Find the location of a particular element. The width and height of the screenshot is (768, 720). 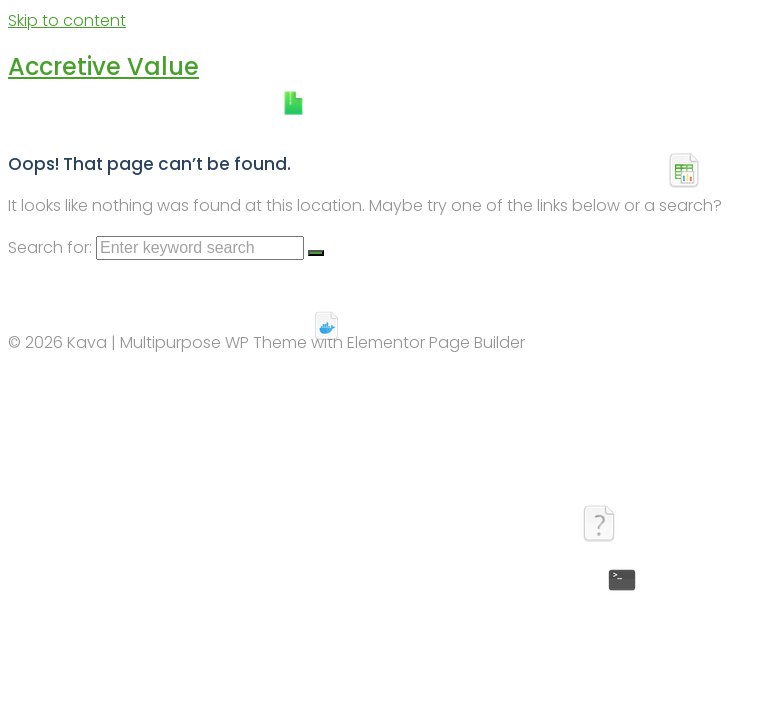

compressed archive file (.arc format) is located at coordinates (293, 103).